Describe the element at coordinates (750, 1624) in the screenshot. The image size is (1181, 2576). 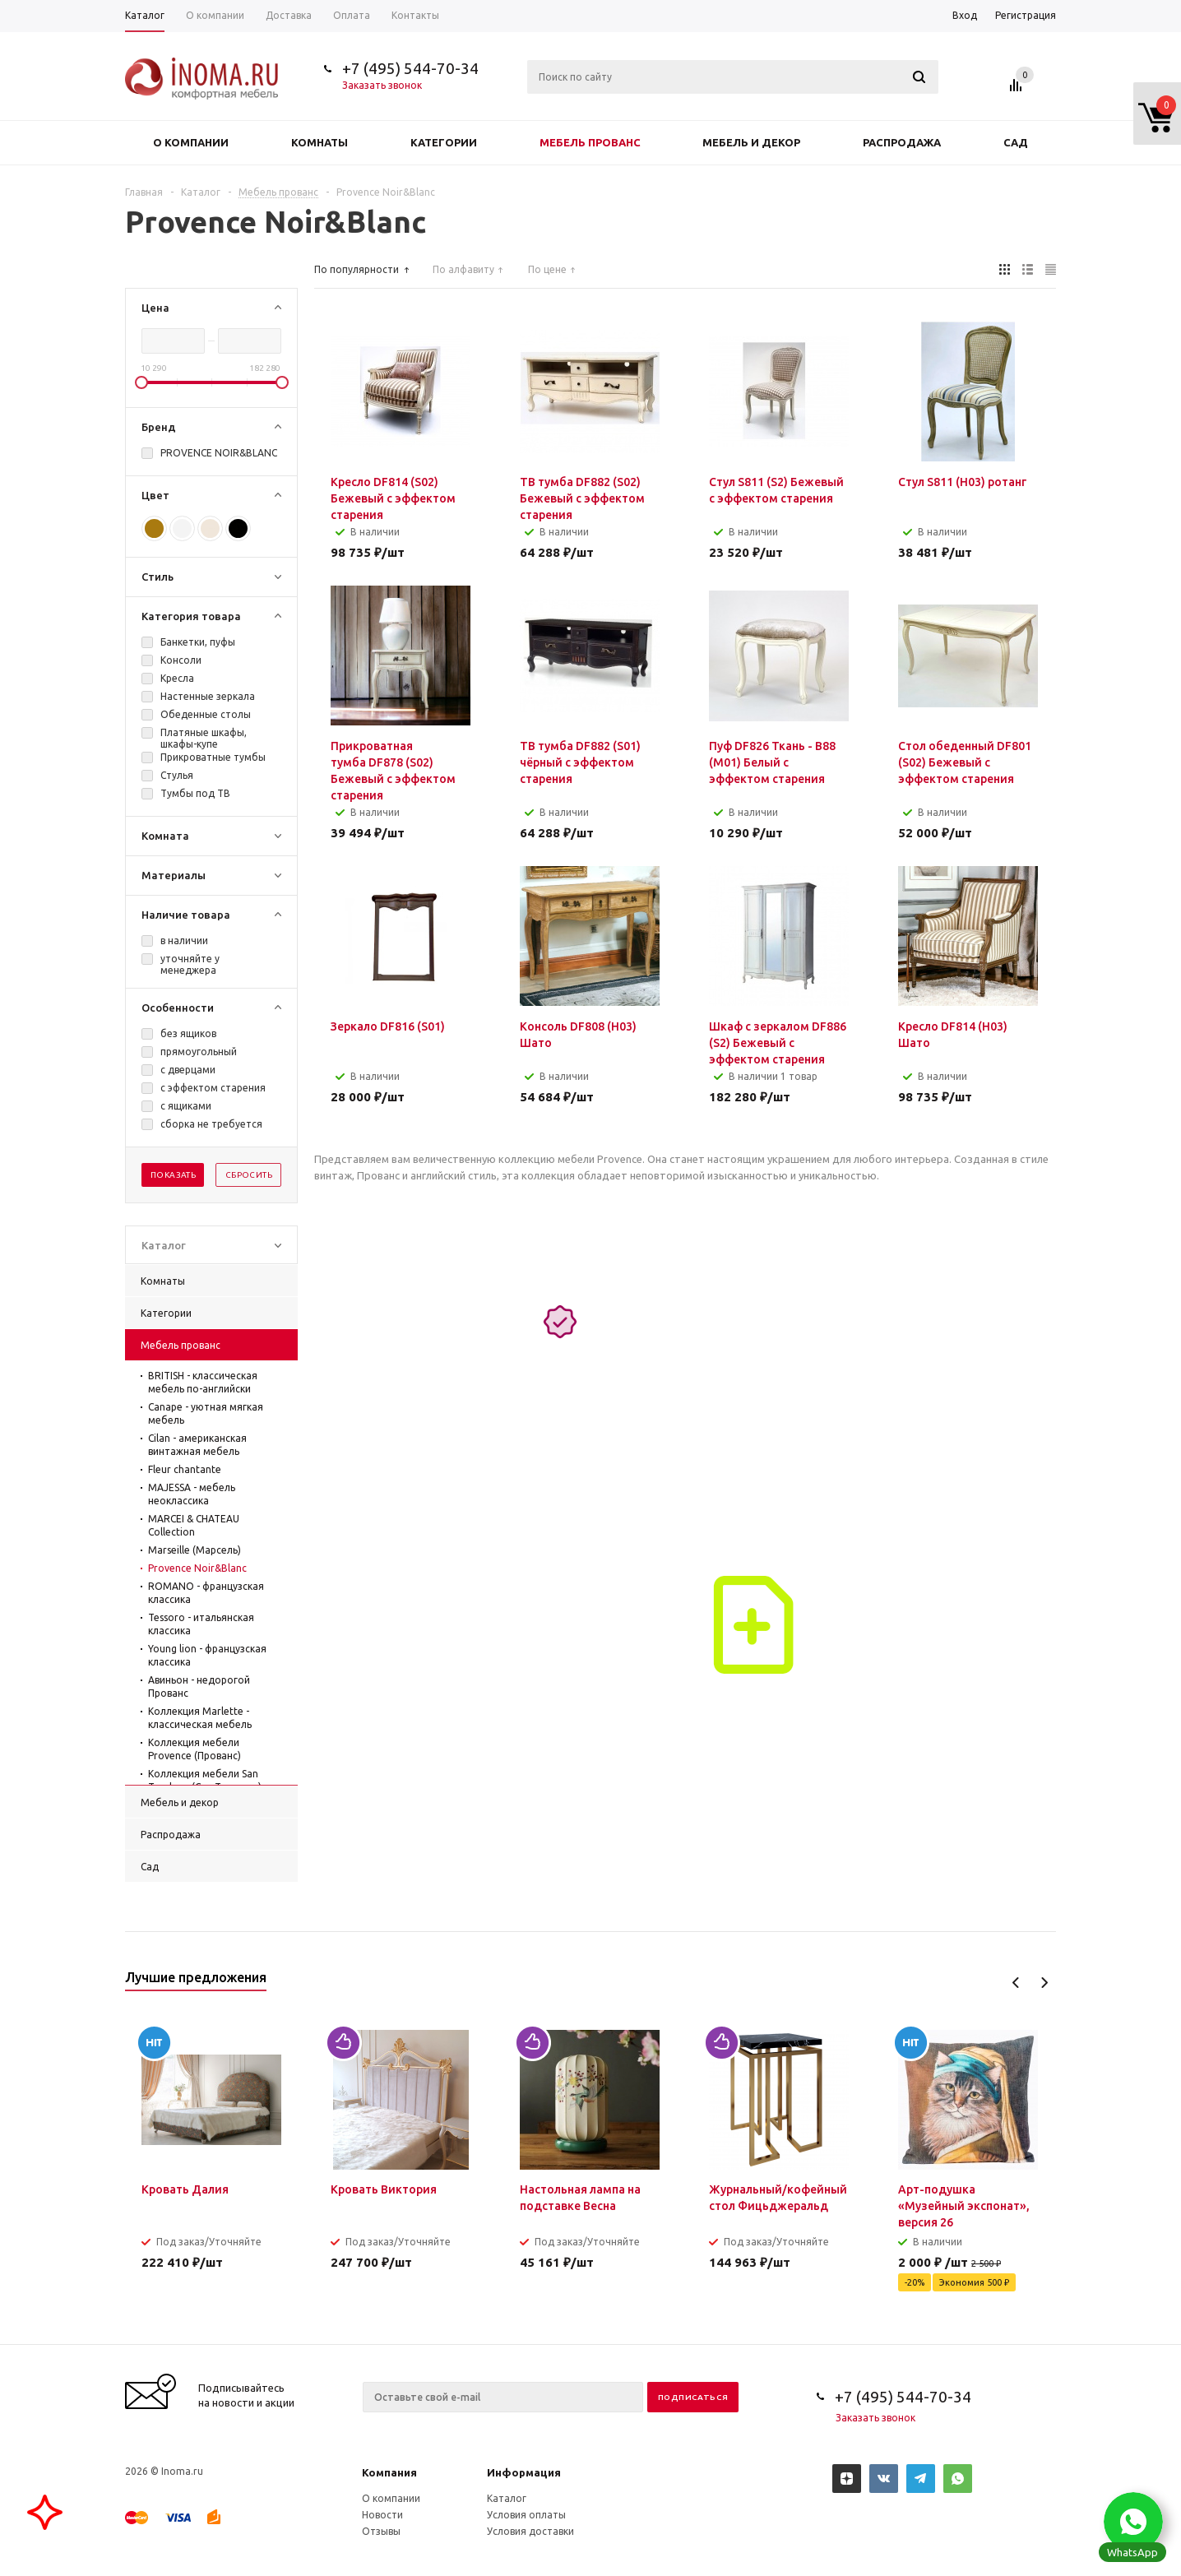
I see `add a new file` at that location.